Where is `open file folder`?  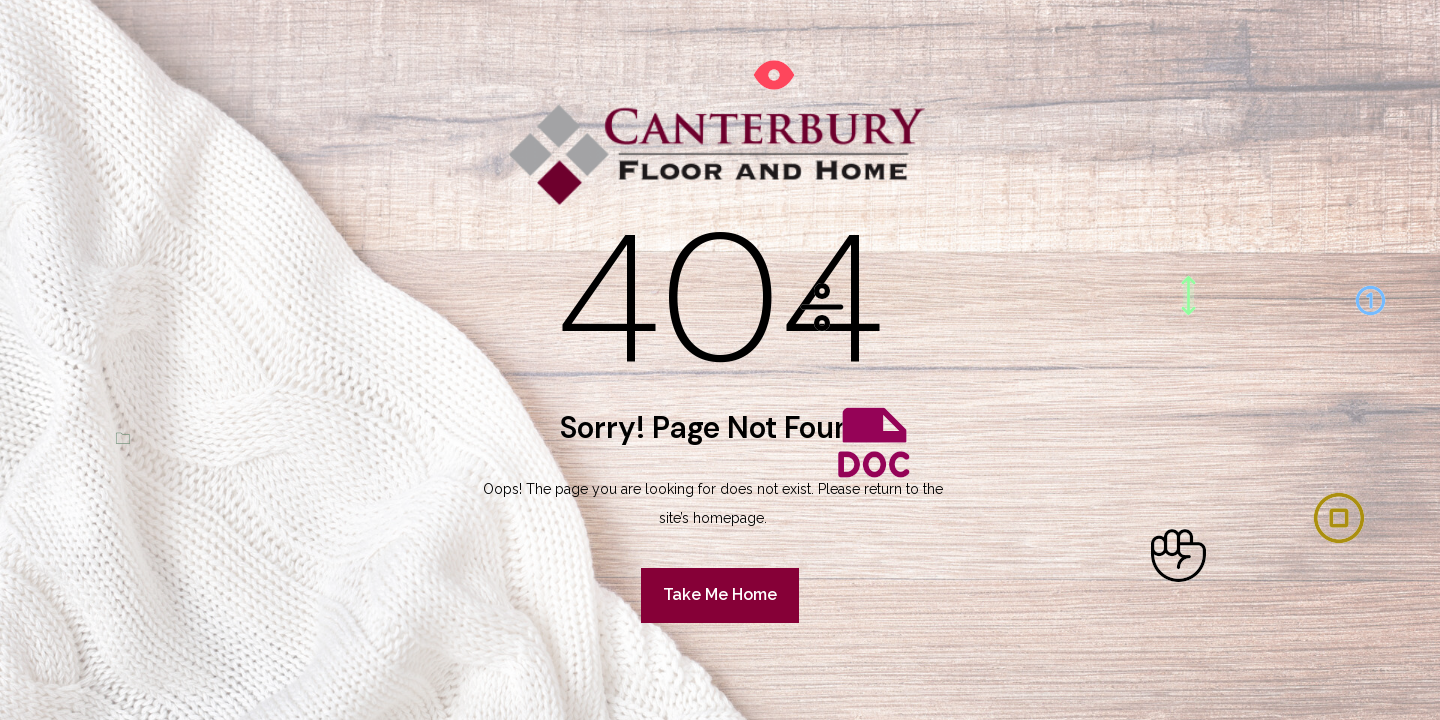 open file folder is located at coordinates (123, 438).